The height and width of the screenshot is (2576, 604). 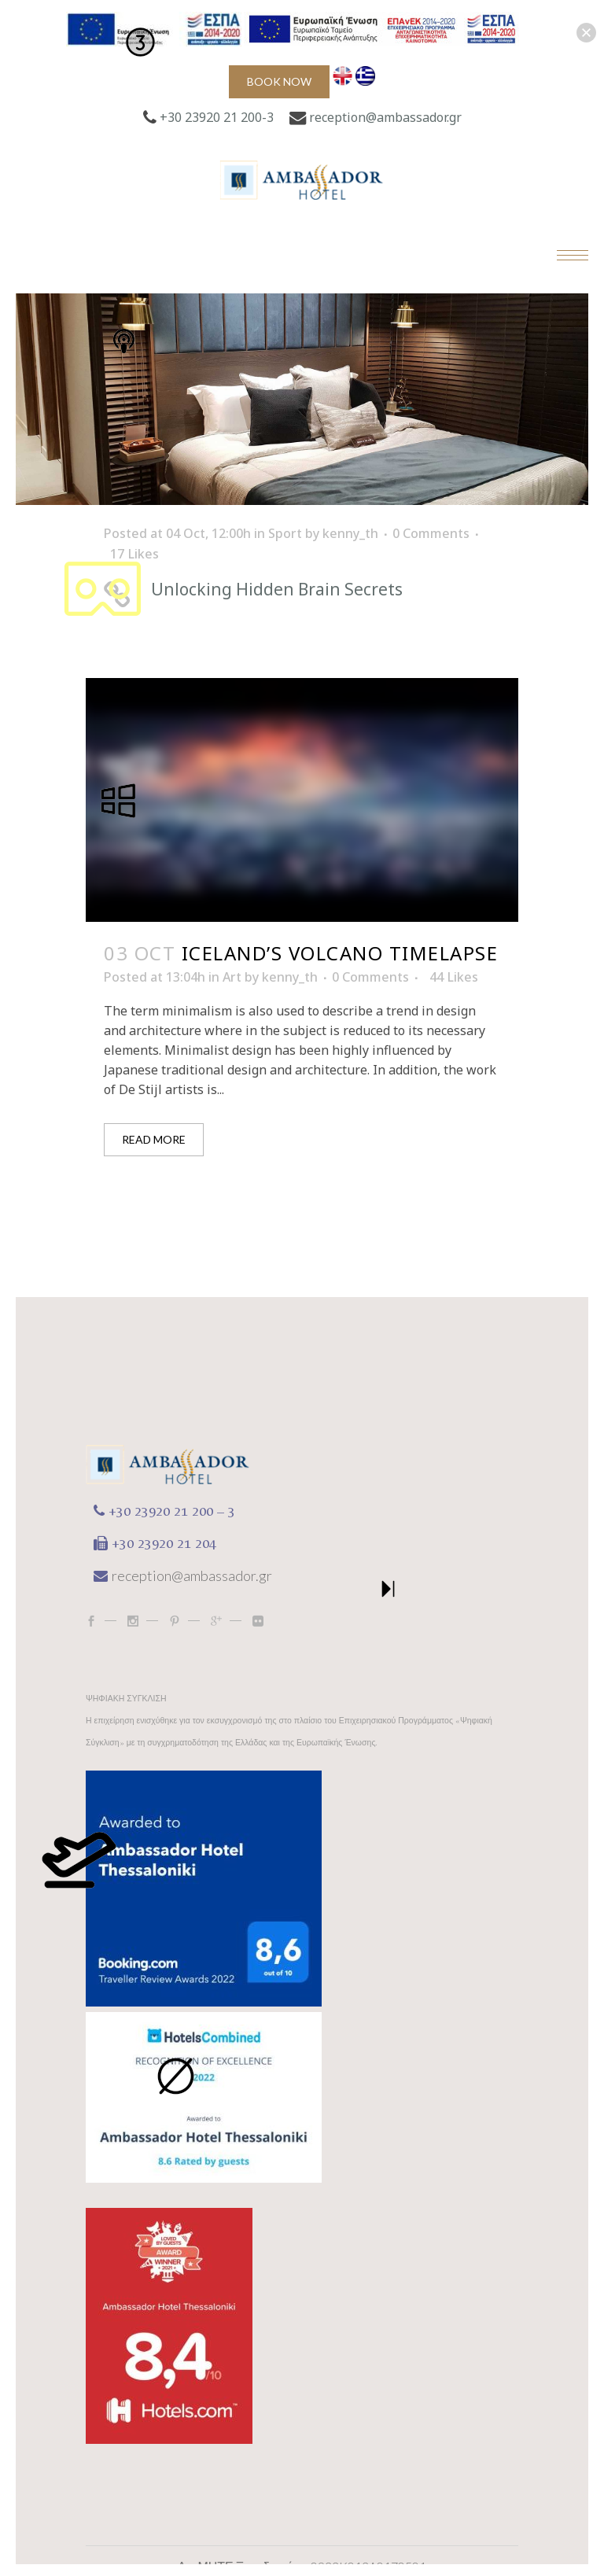 What do you see at coordinates (389, 1589) in the screenshot?
I see `skip to next track or item` at bounding box center [389, 1589].